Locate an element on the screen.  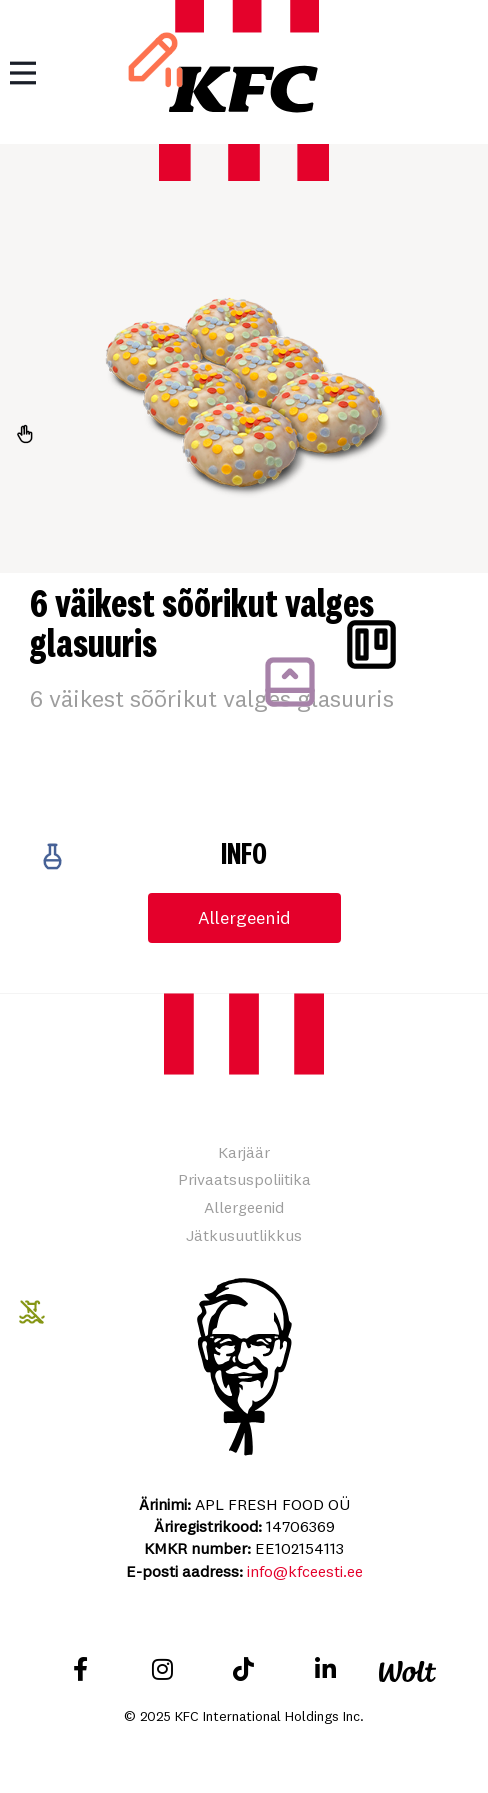
expand the bottom bar panel is located at coordinates (290, 682).